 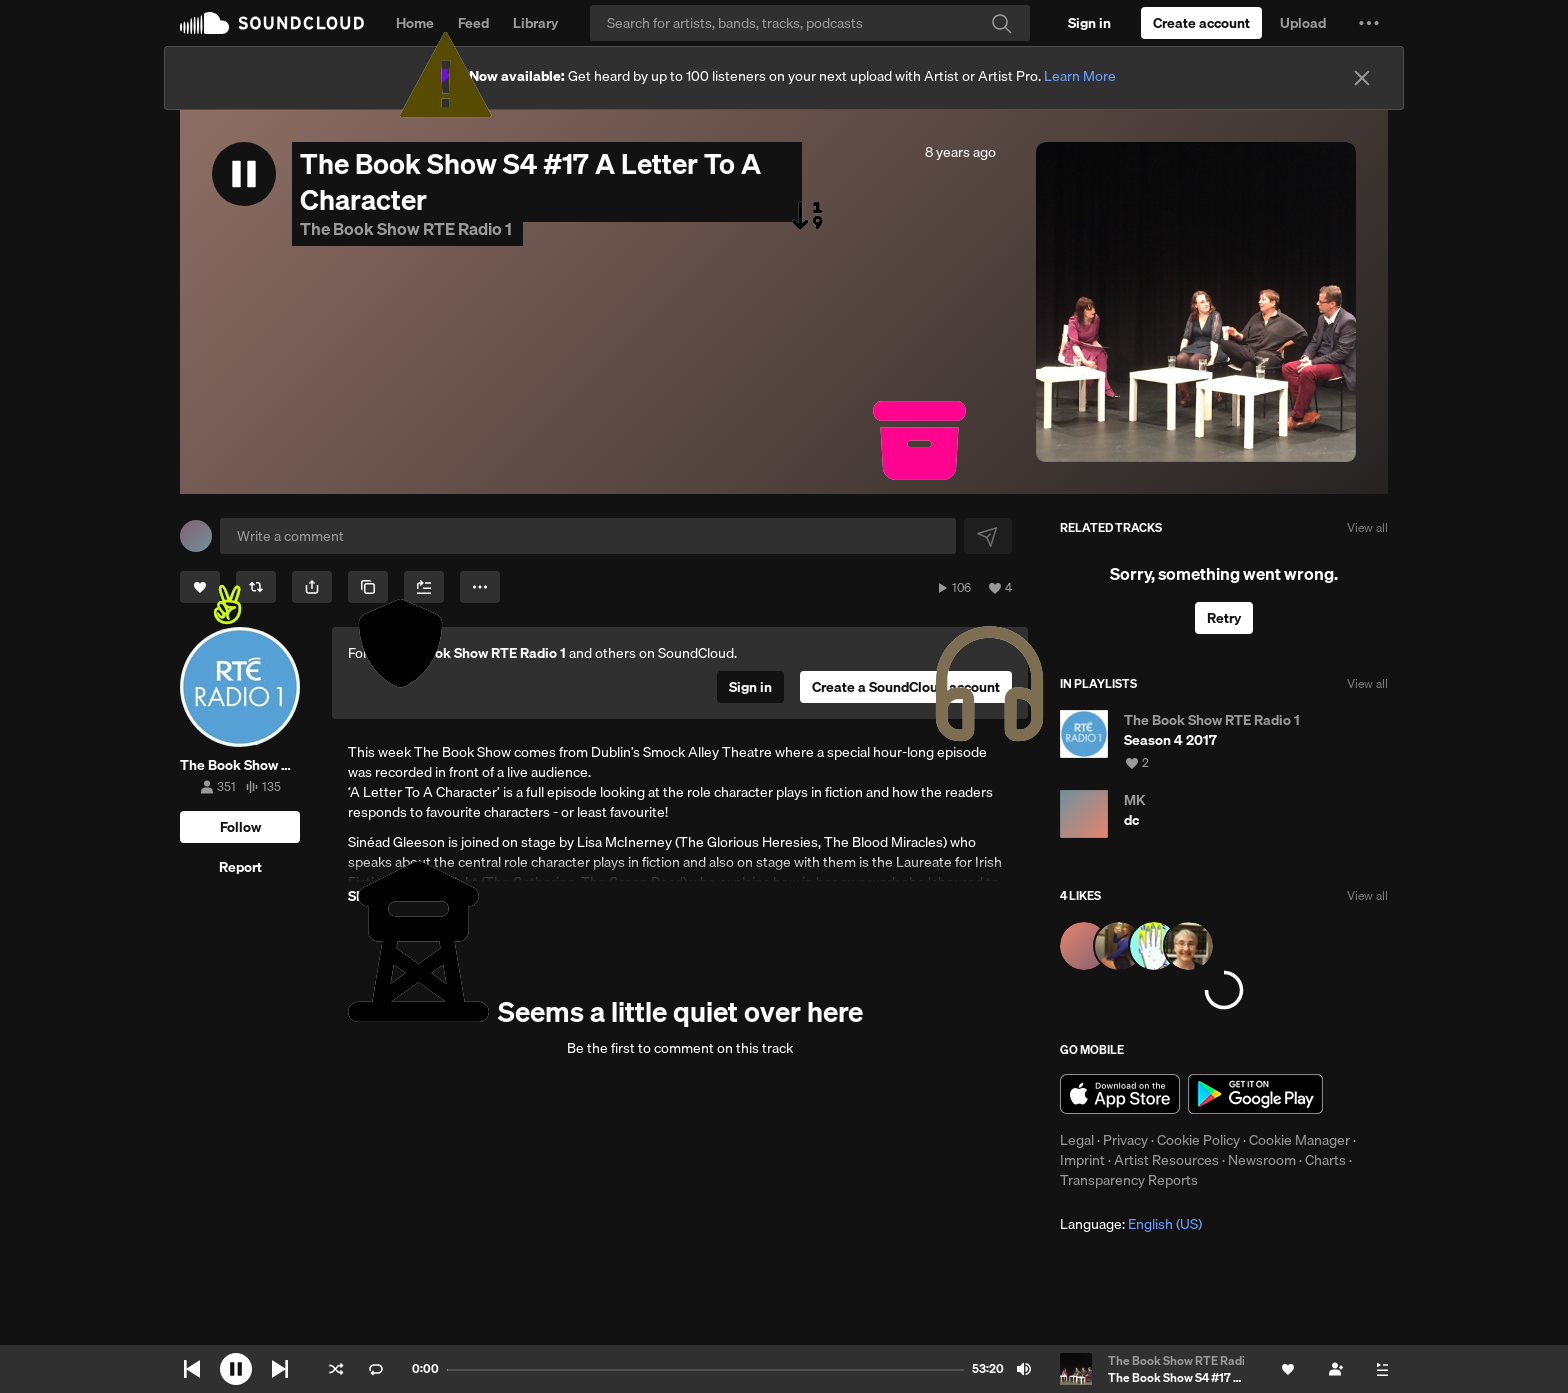 I want to click on archive selected items, so click(x=919, y=440).